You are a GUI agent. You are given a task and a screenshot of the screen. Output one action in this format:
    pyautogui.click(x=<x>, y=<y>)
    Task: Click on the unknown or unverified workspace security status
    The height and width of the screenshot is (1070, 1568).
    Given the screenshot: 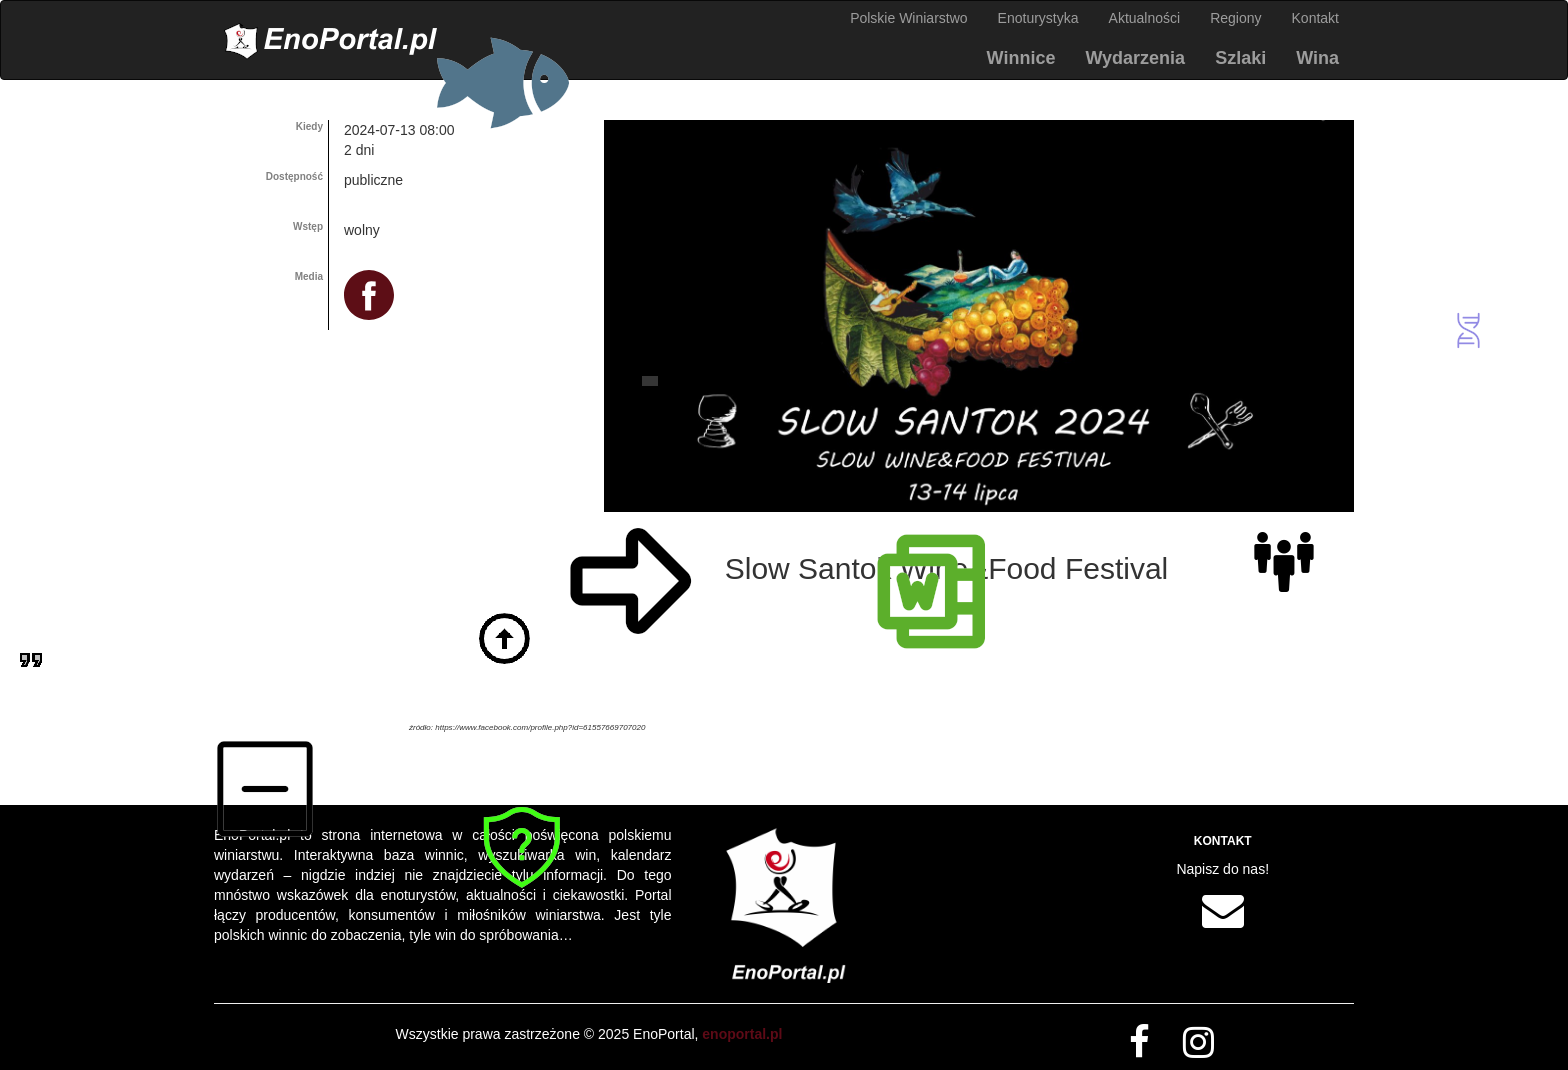 What is the action you would take?
    pyautogui.click(x=521, y=847)
    